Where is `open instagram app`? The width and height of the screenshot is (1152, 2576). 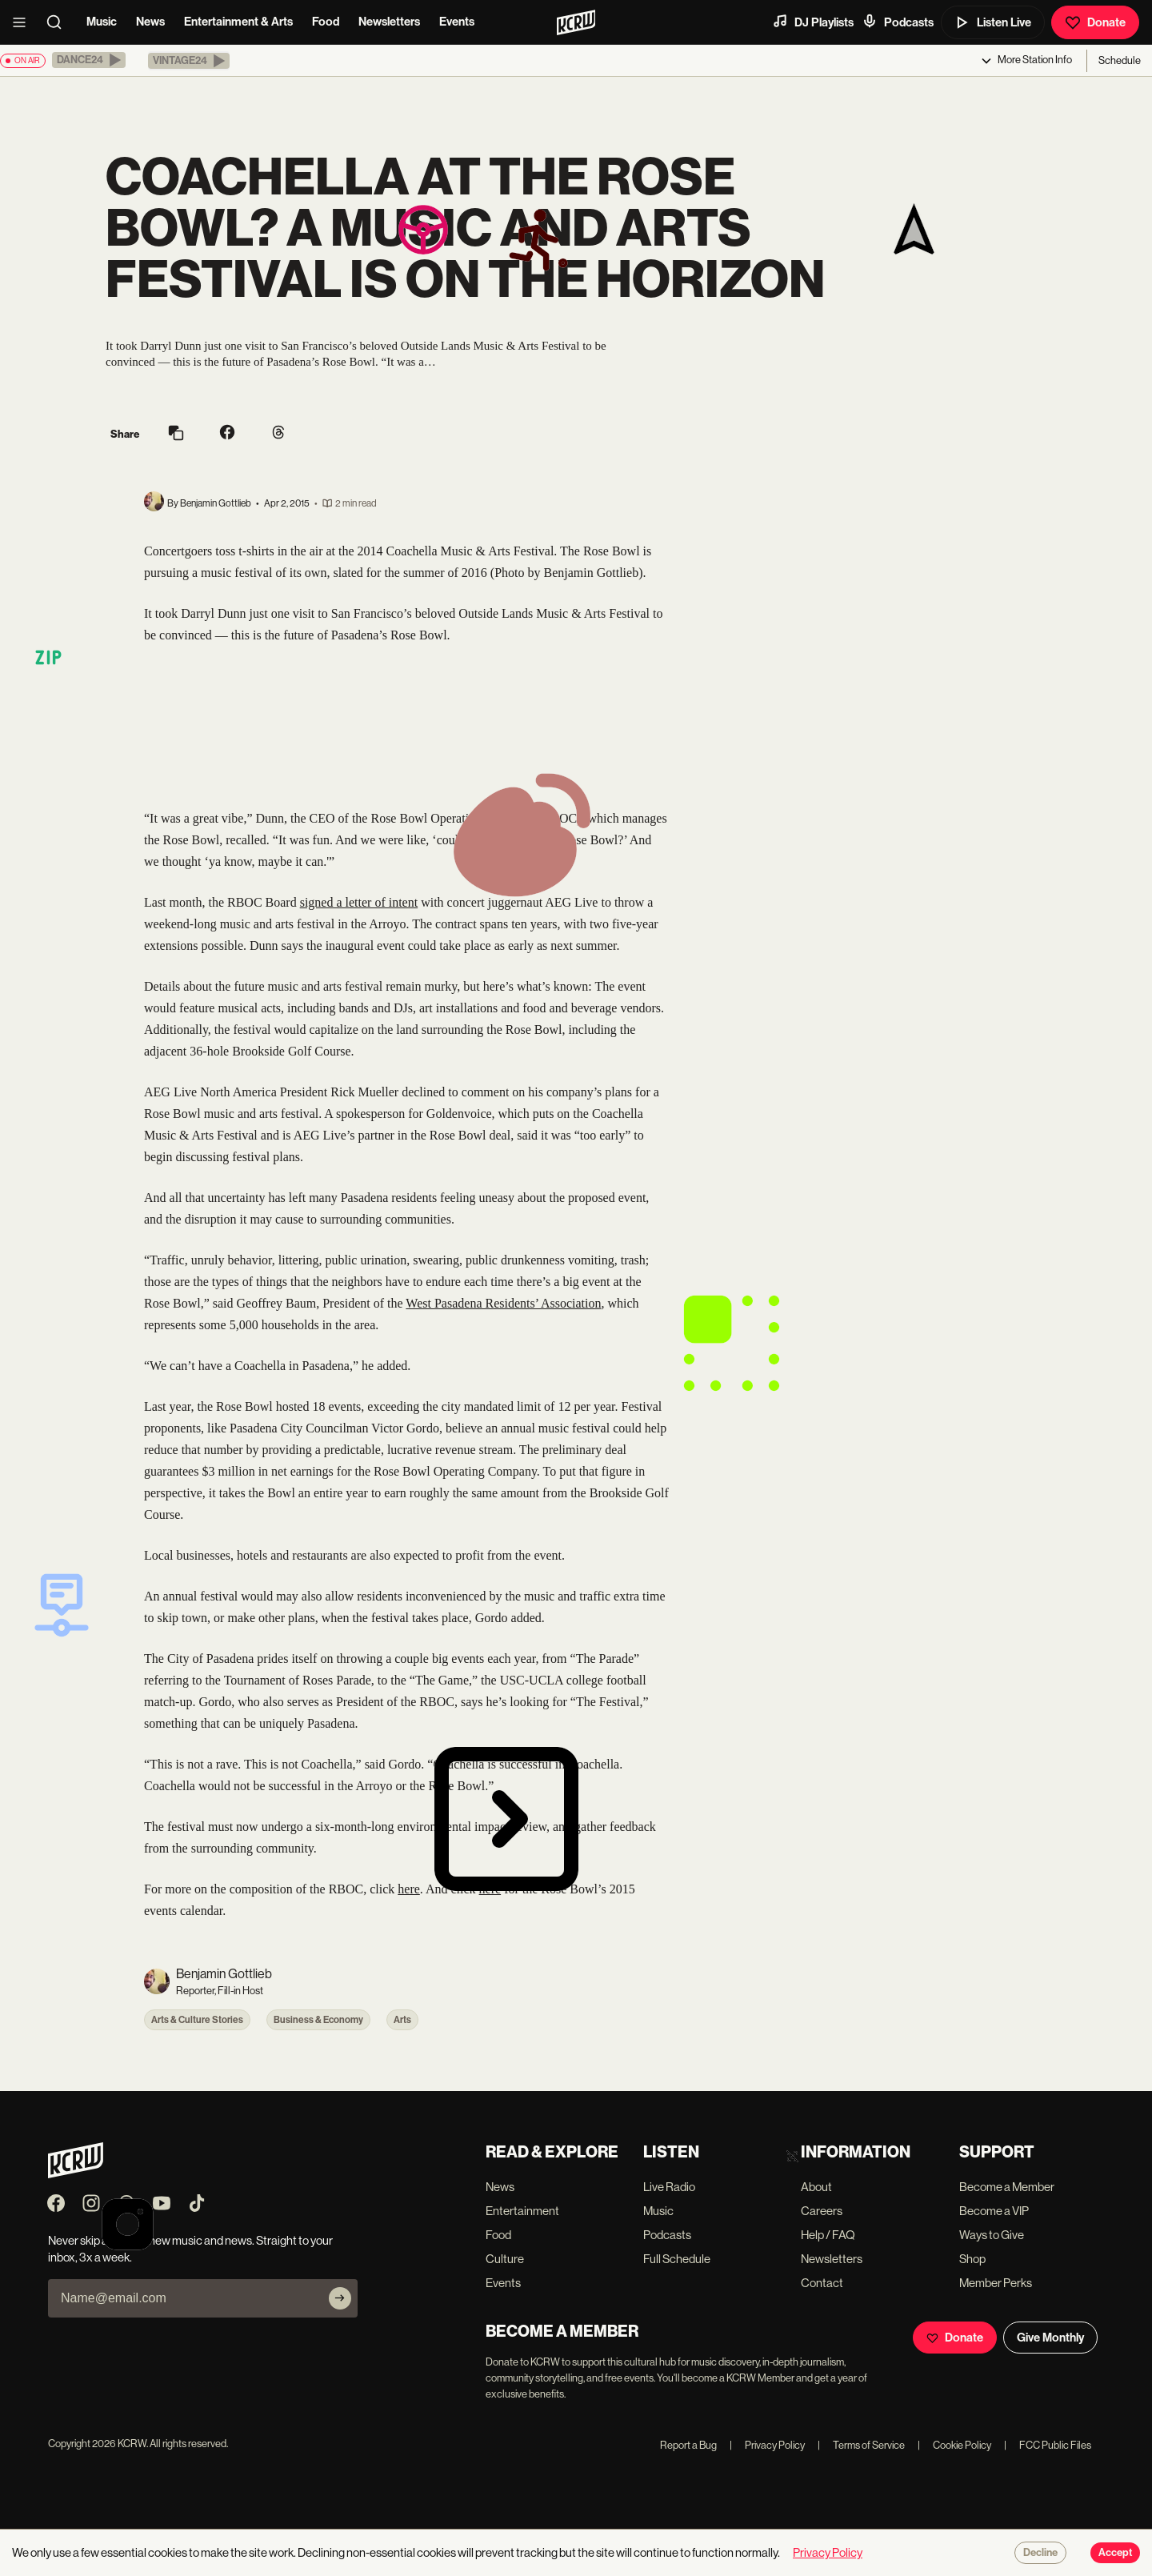
open instagram app is located at coordinates (127, 2224).